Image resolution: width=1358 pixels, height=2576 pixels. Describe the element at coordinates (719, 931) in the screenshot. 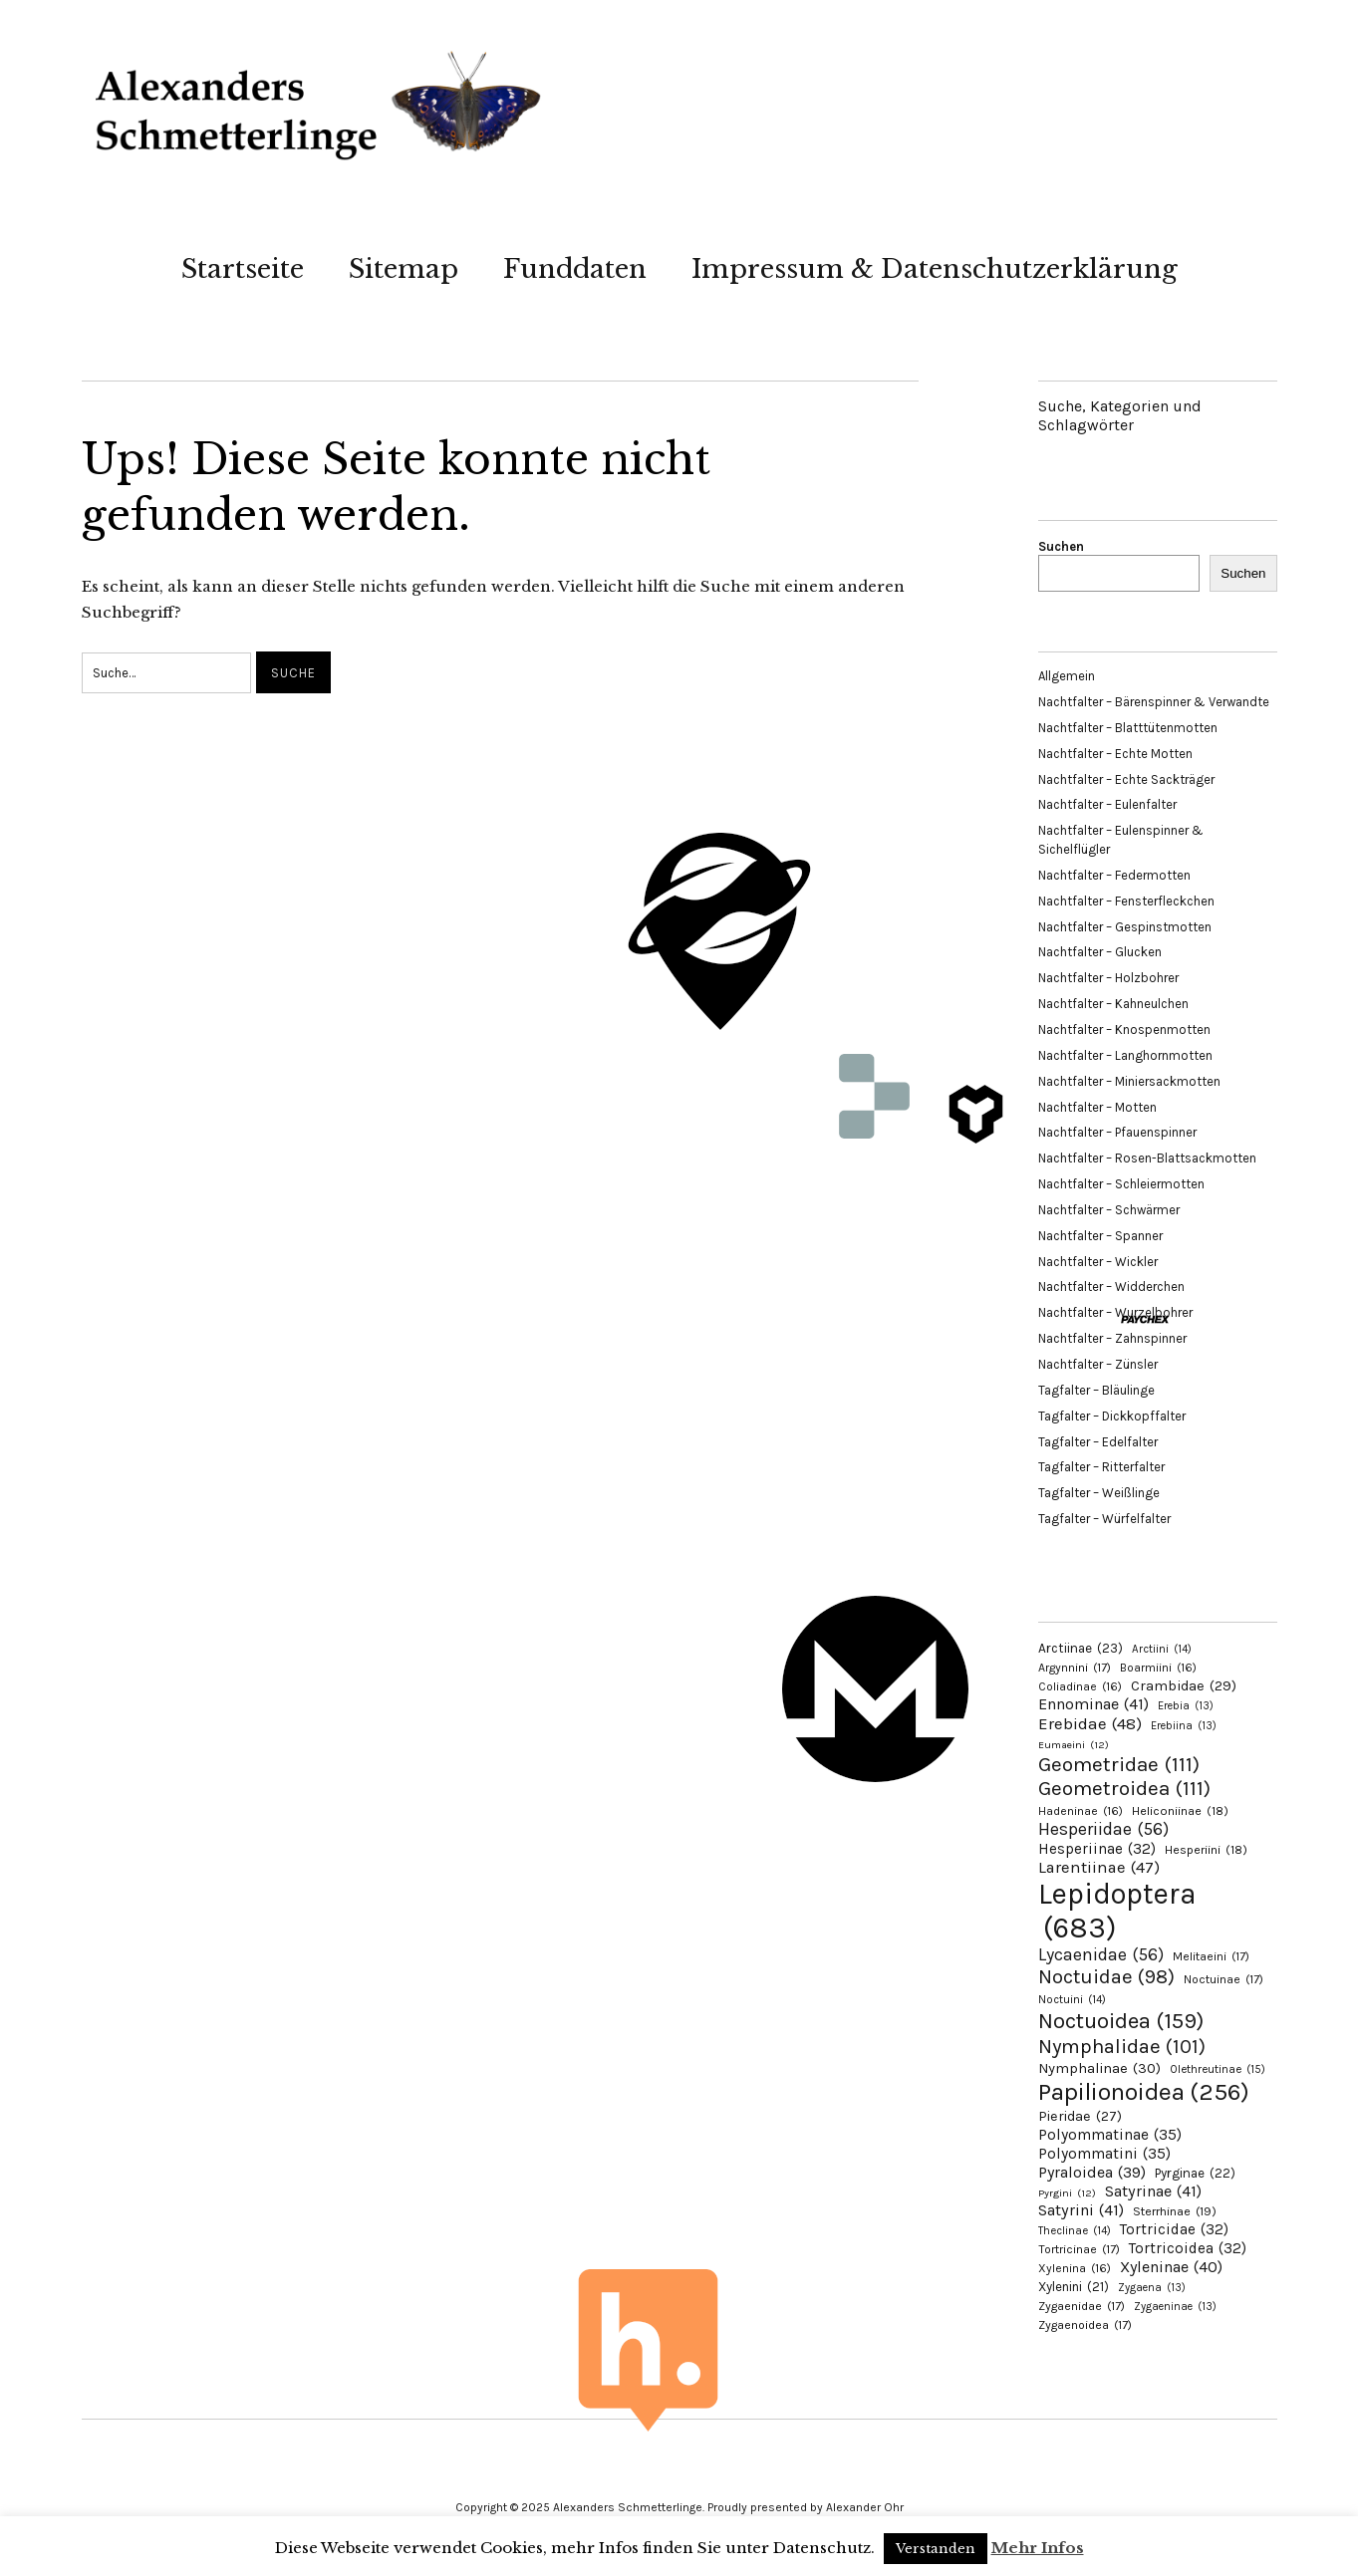

I see `open organic maps app` at that location.